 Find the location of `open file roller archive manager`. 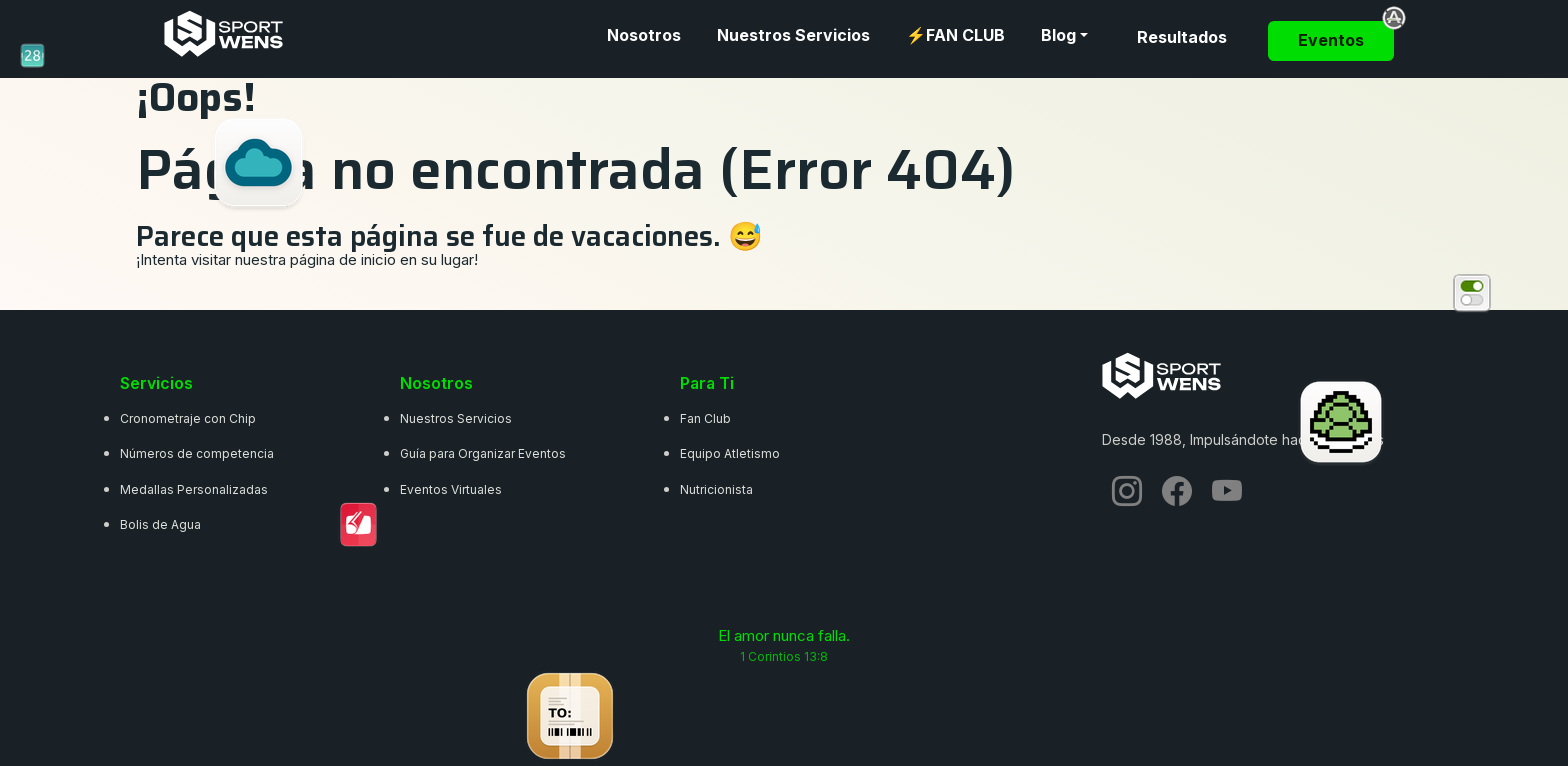

open file roller archive manager is located at coordinates (570, 716).